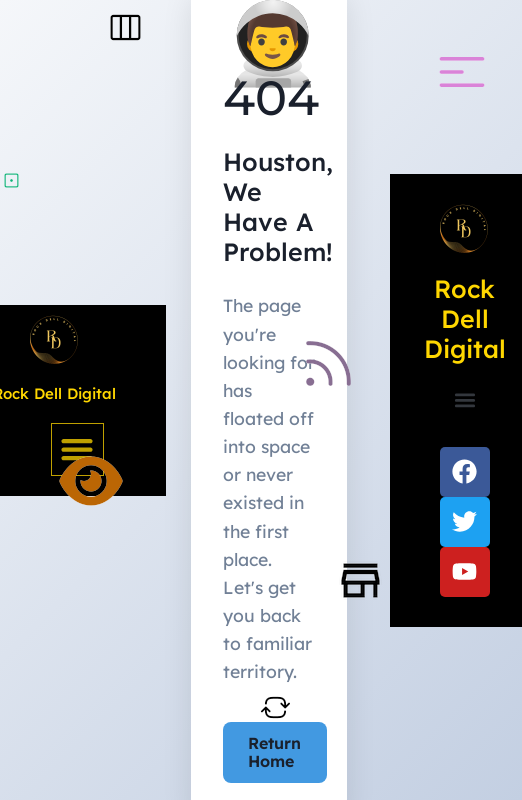 This screenshot has height=800, width=522. I want to click on open navigation menu, so click(462, 72).